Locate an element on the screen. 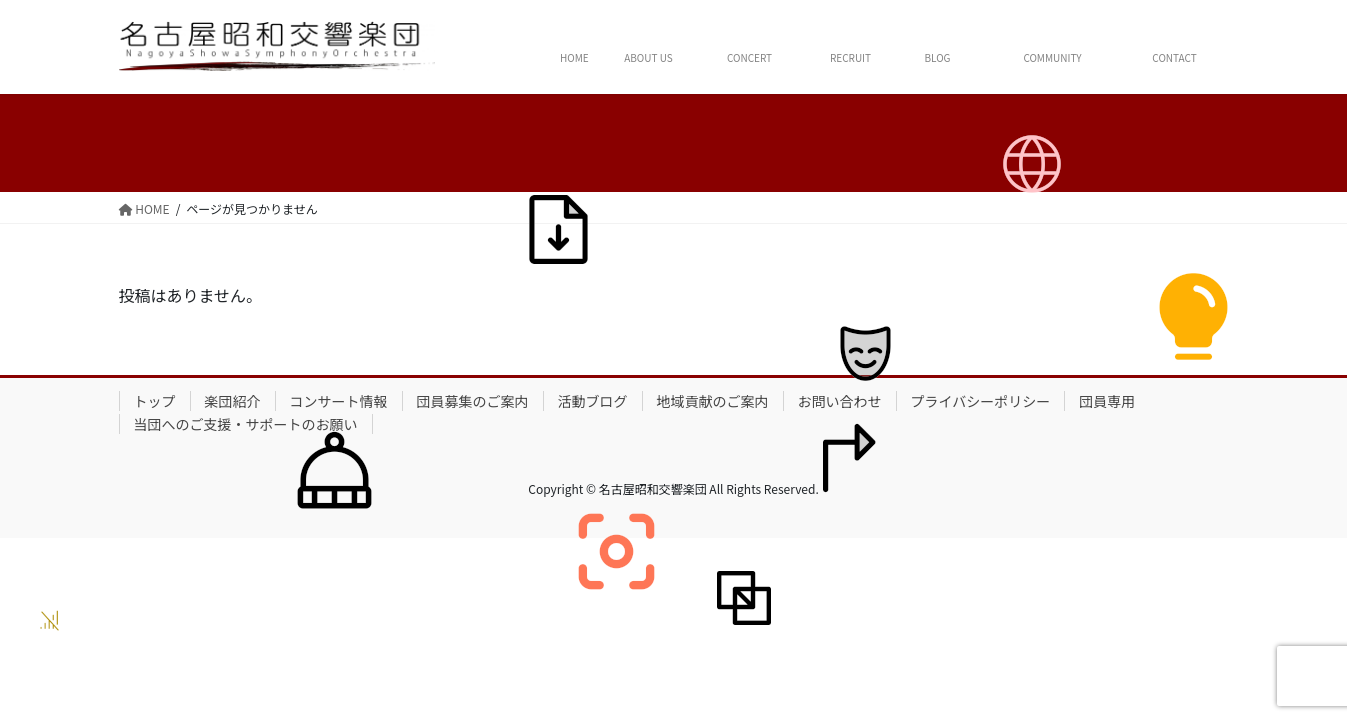  download a file is located at coordinates (558, 229).